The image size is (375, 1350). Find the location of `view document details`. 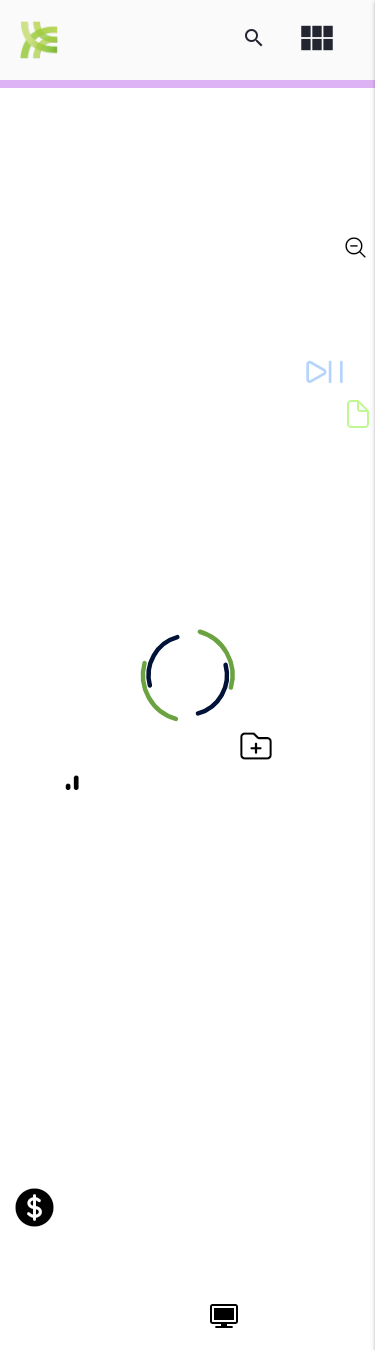

view document details is located at coordinates (358, 414).